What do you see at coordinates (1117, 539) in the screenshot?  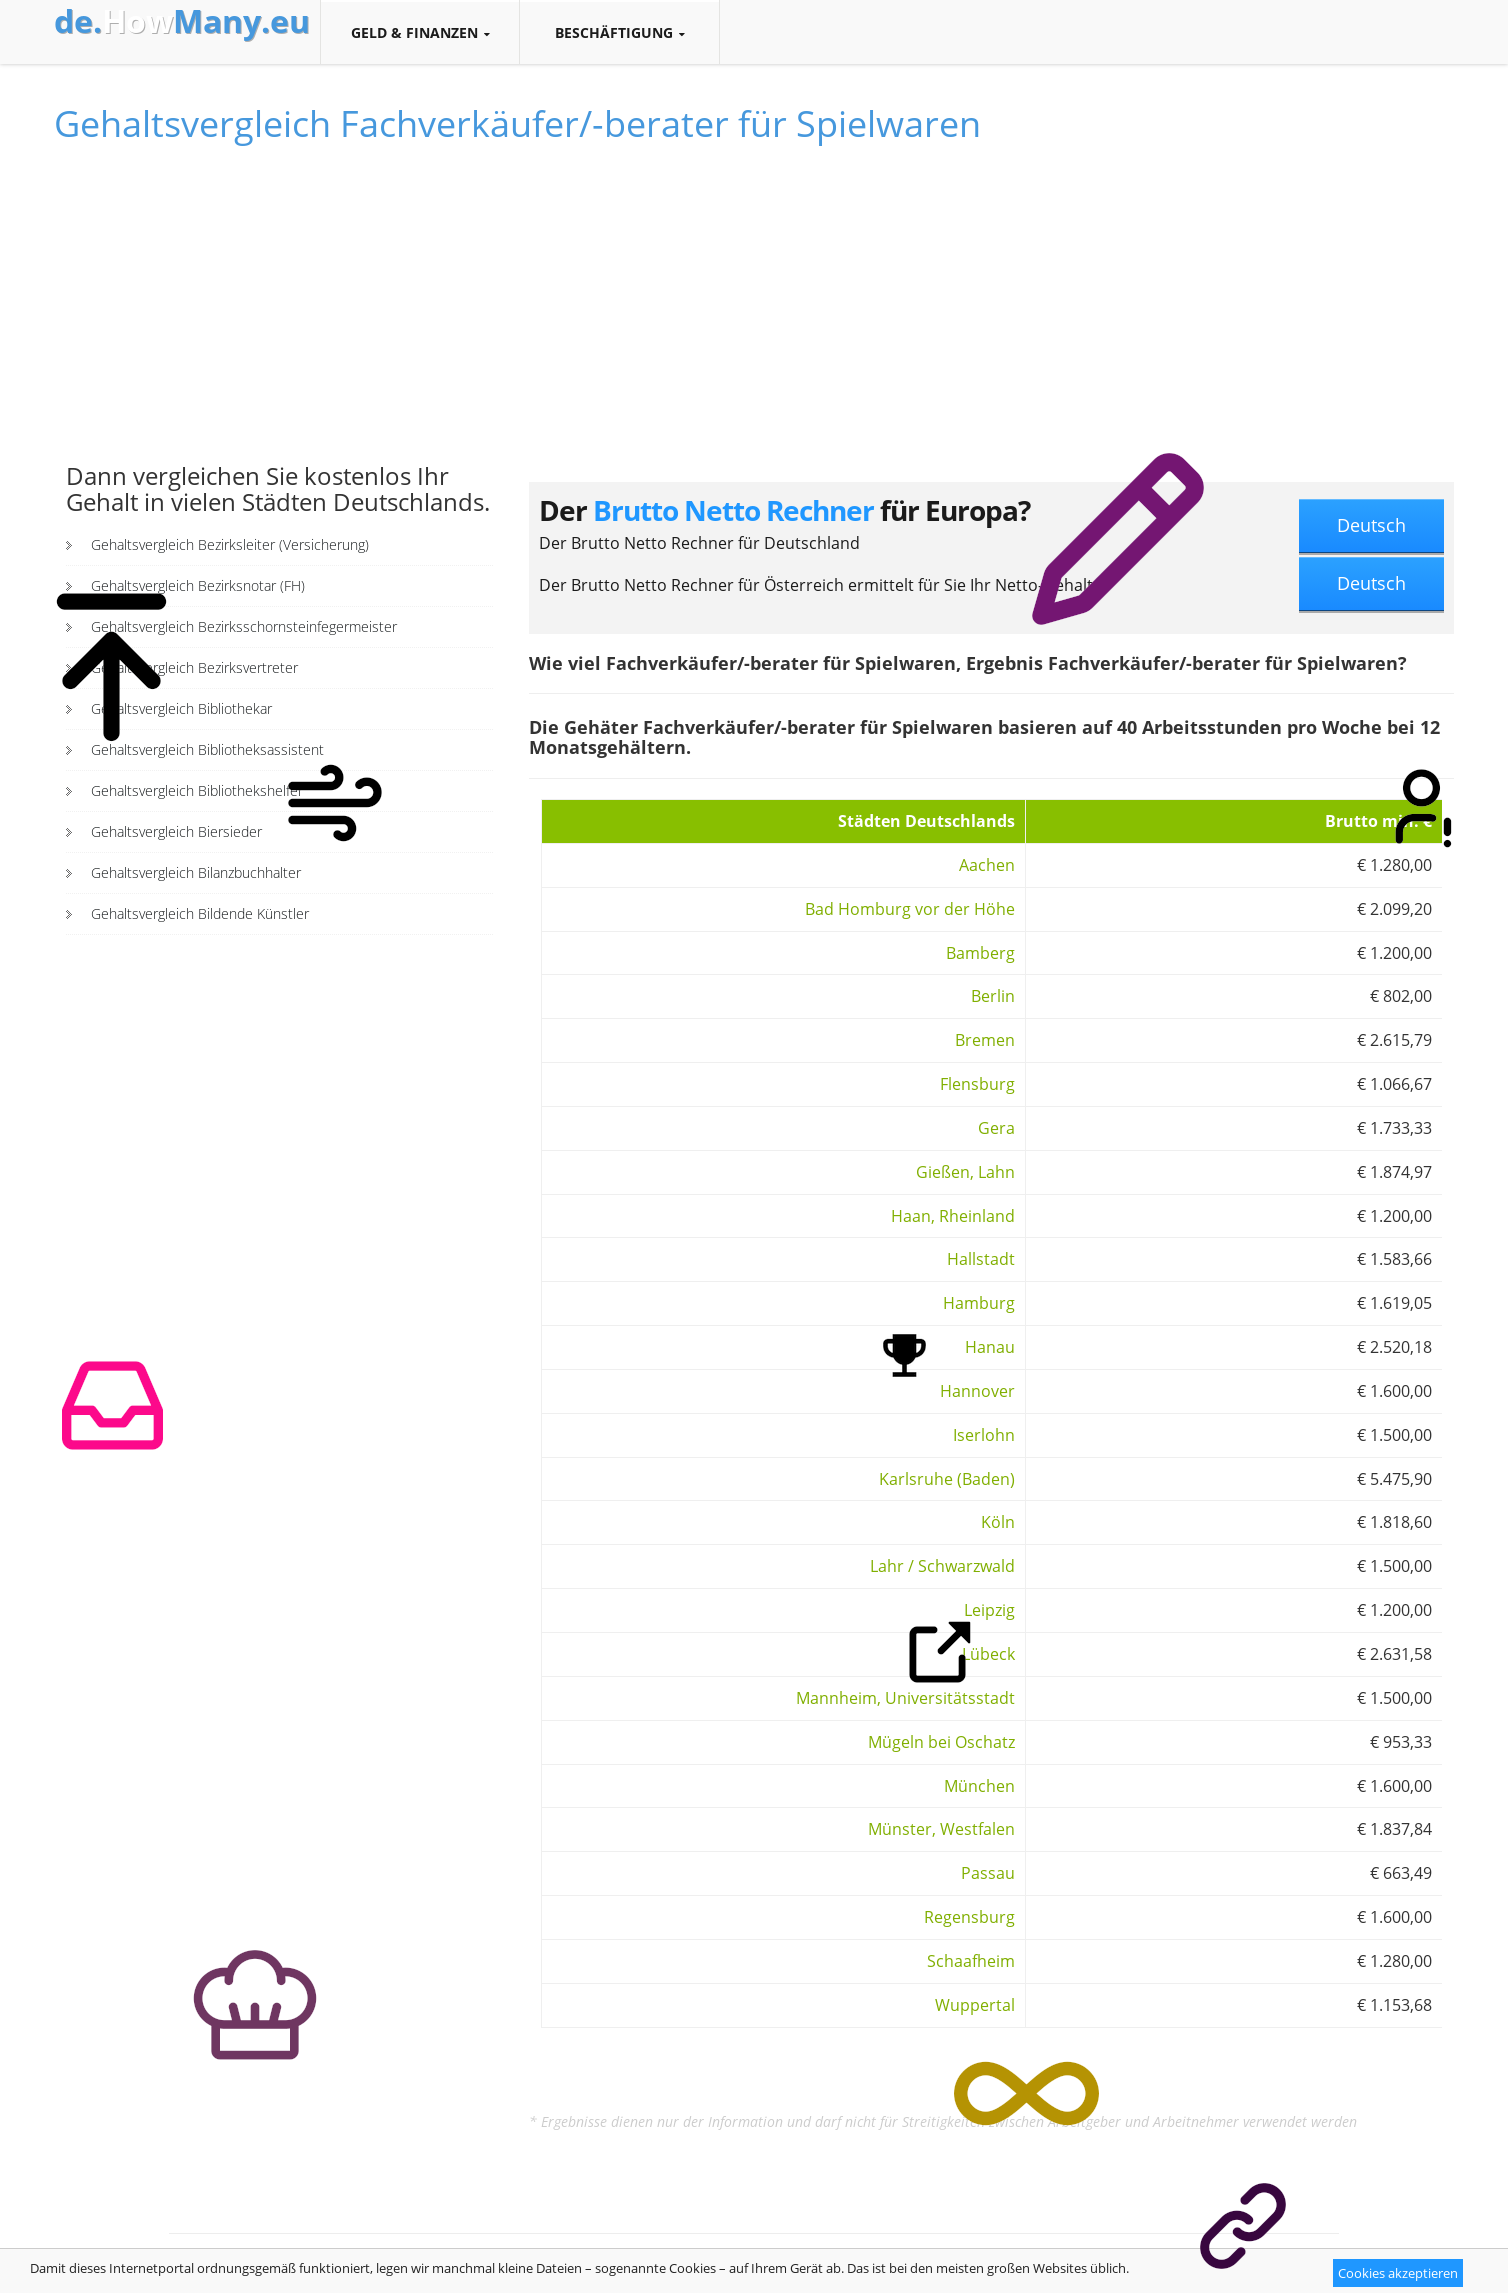 I see `edit content or settings` at bounding box center [1117, 539].